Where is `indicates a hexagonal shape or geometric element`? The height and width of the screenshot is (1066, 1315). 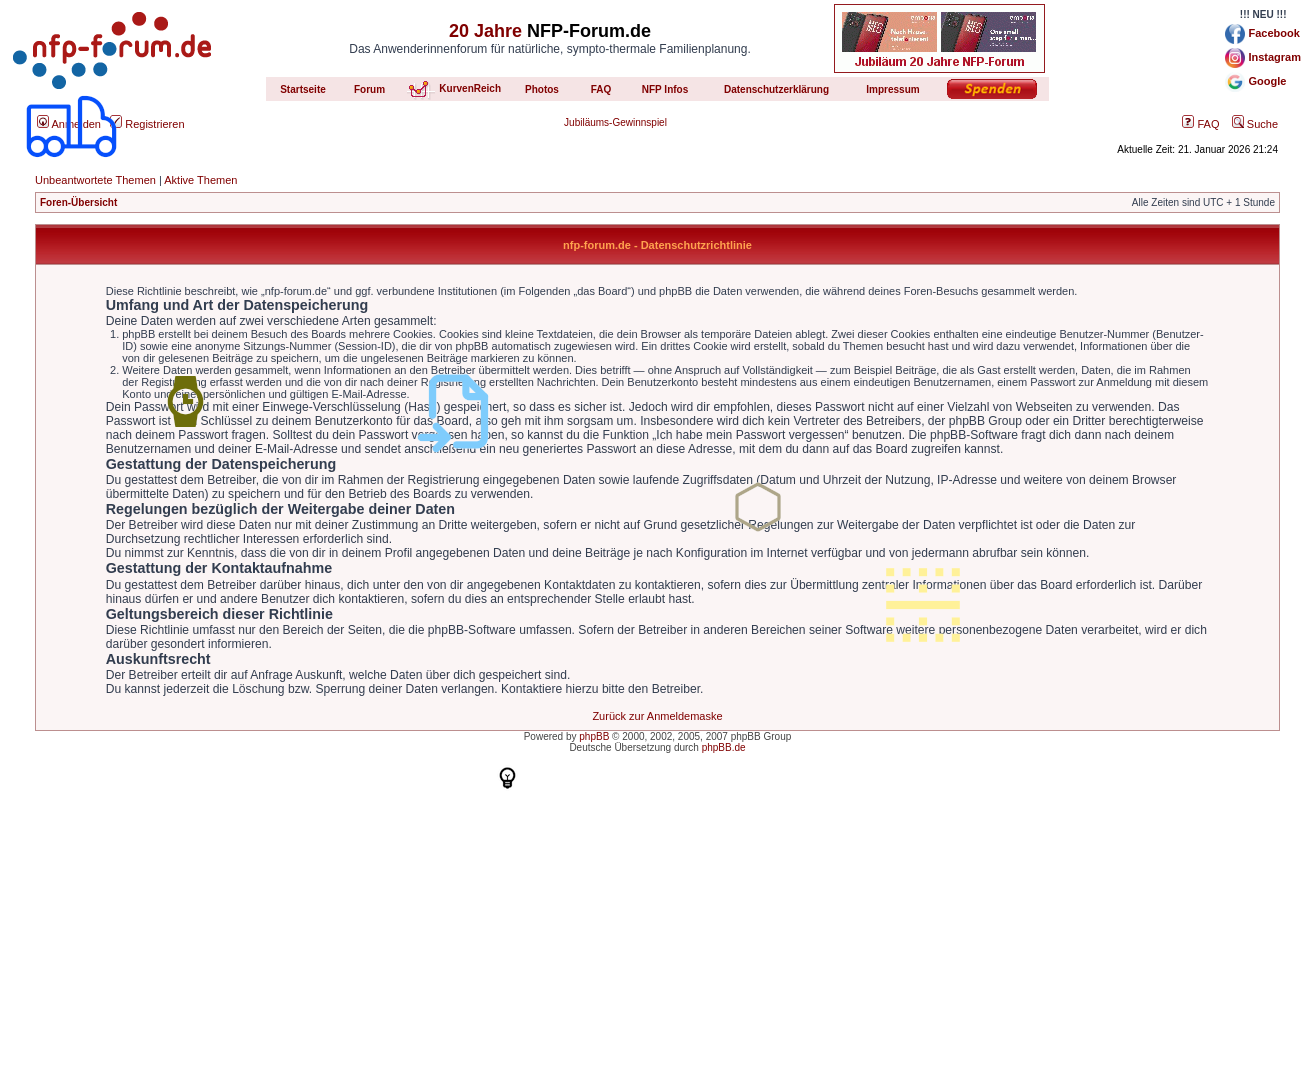 indicates a hexagonal shape or geometric element is located at coordinates (758, 507).